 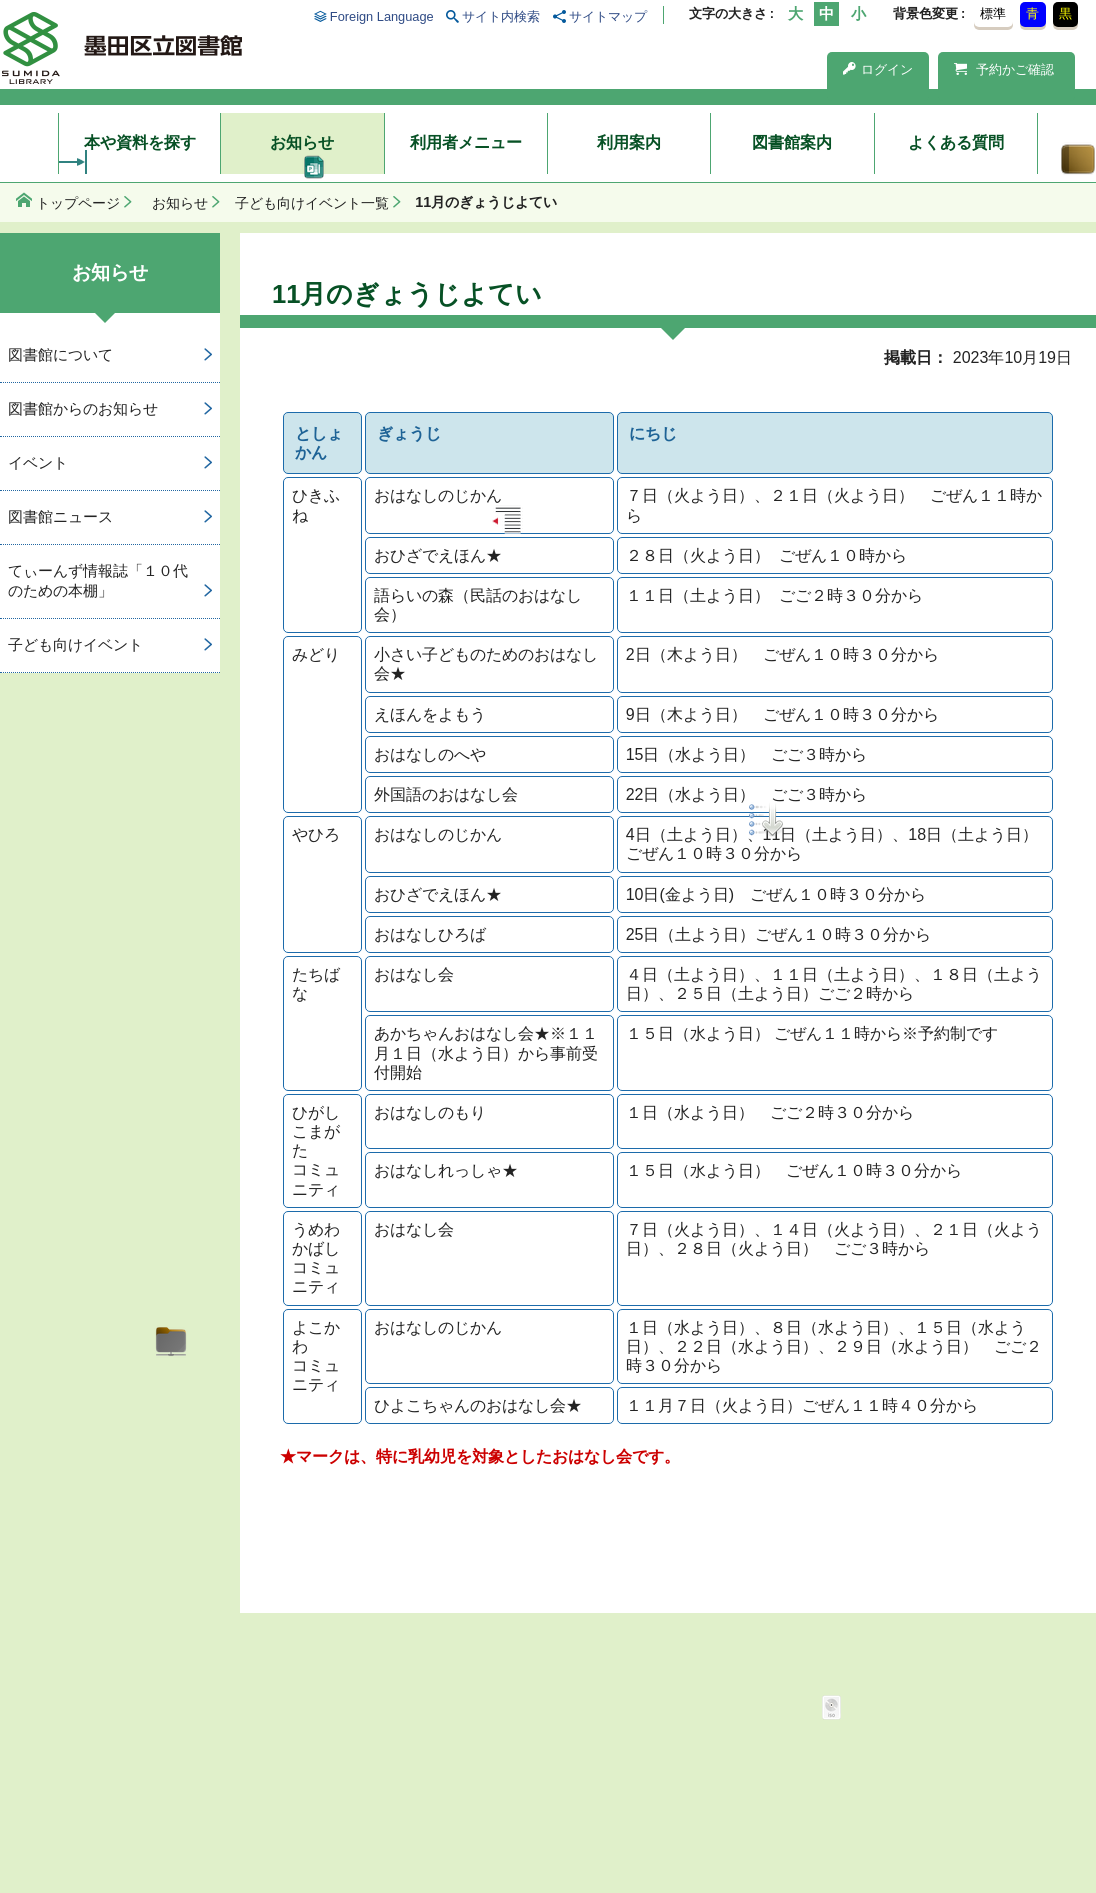 What do you see at coordinates (314, 167) in the screenshot?
I see `a microsoft publisher document file` at bounding box center [314, 167].